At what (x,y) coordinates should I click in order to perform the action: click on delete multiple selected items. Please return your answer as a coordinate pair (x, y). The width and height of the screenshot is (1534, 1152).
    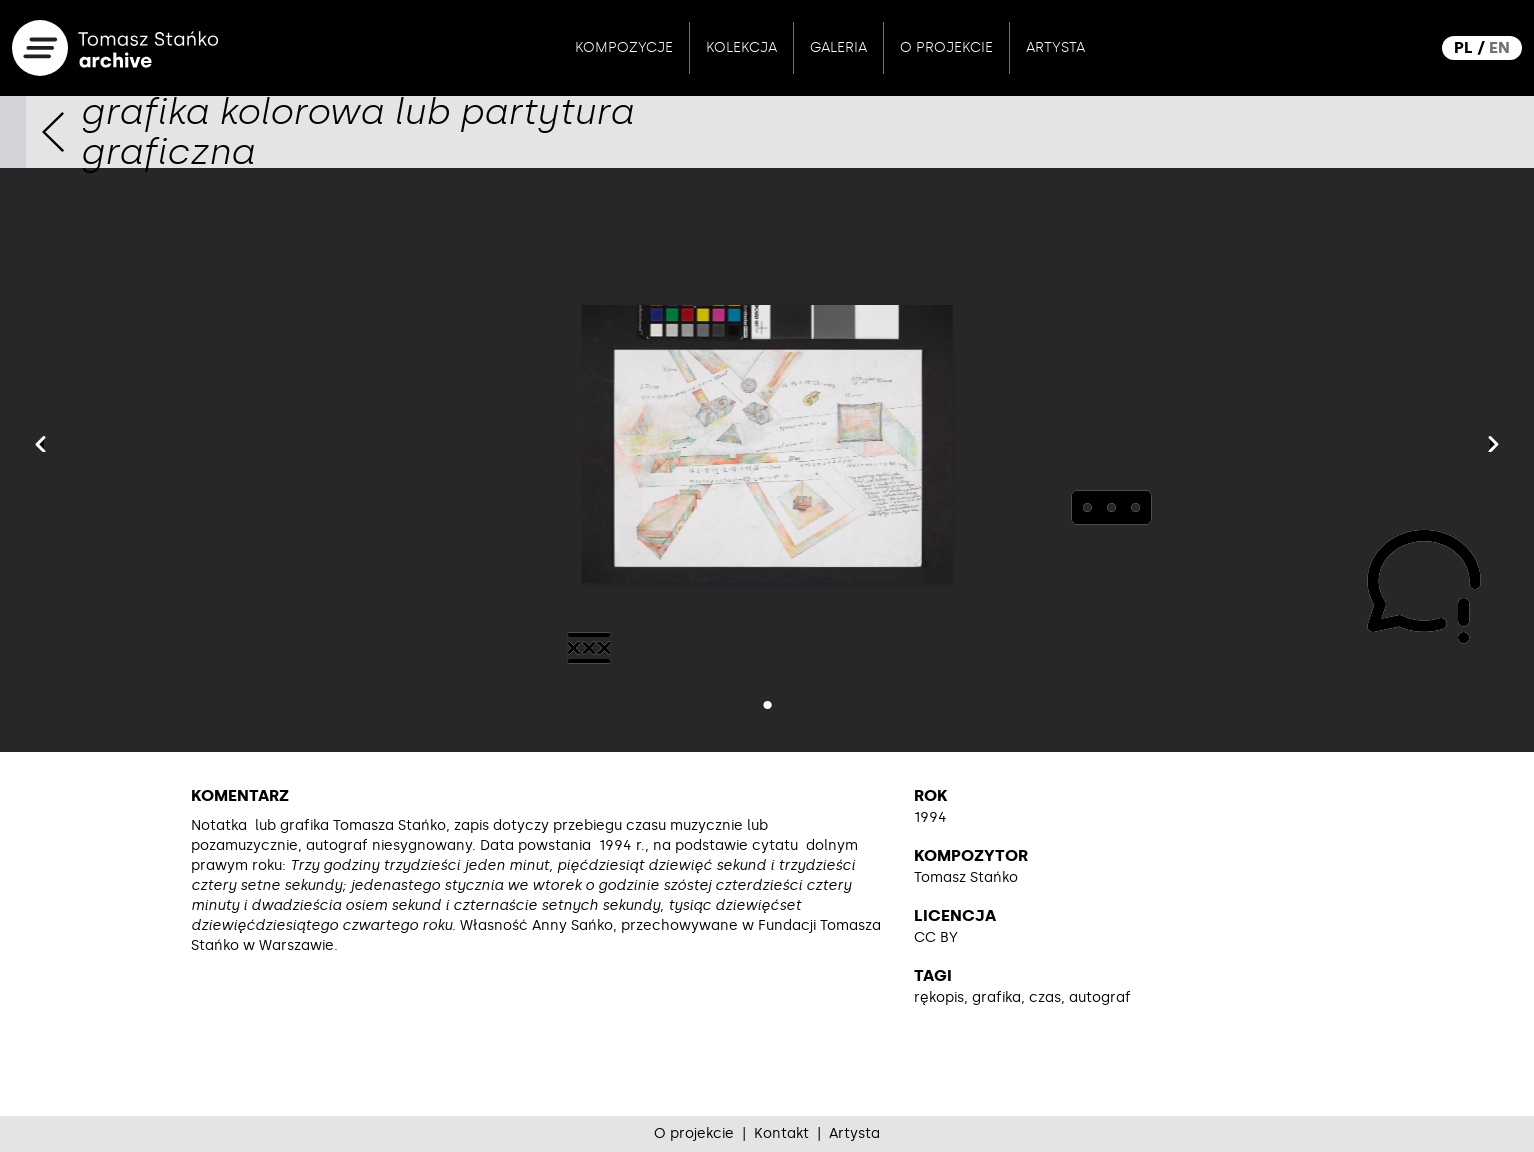
    Looking at the image, I should click on (589, 648).